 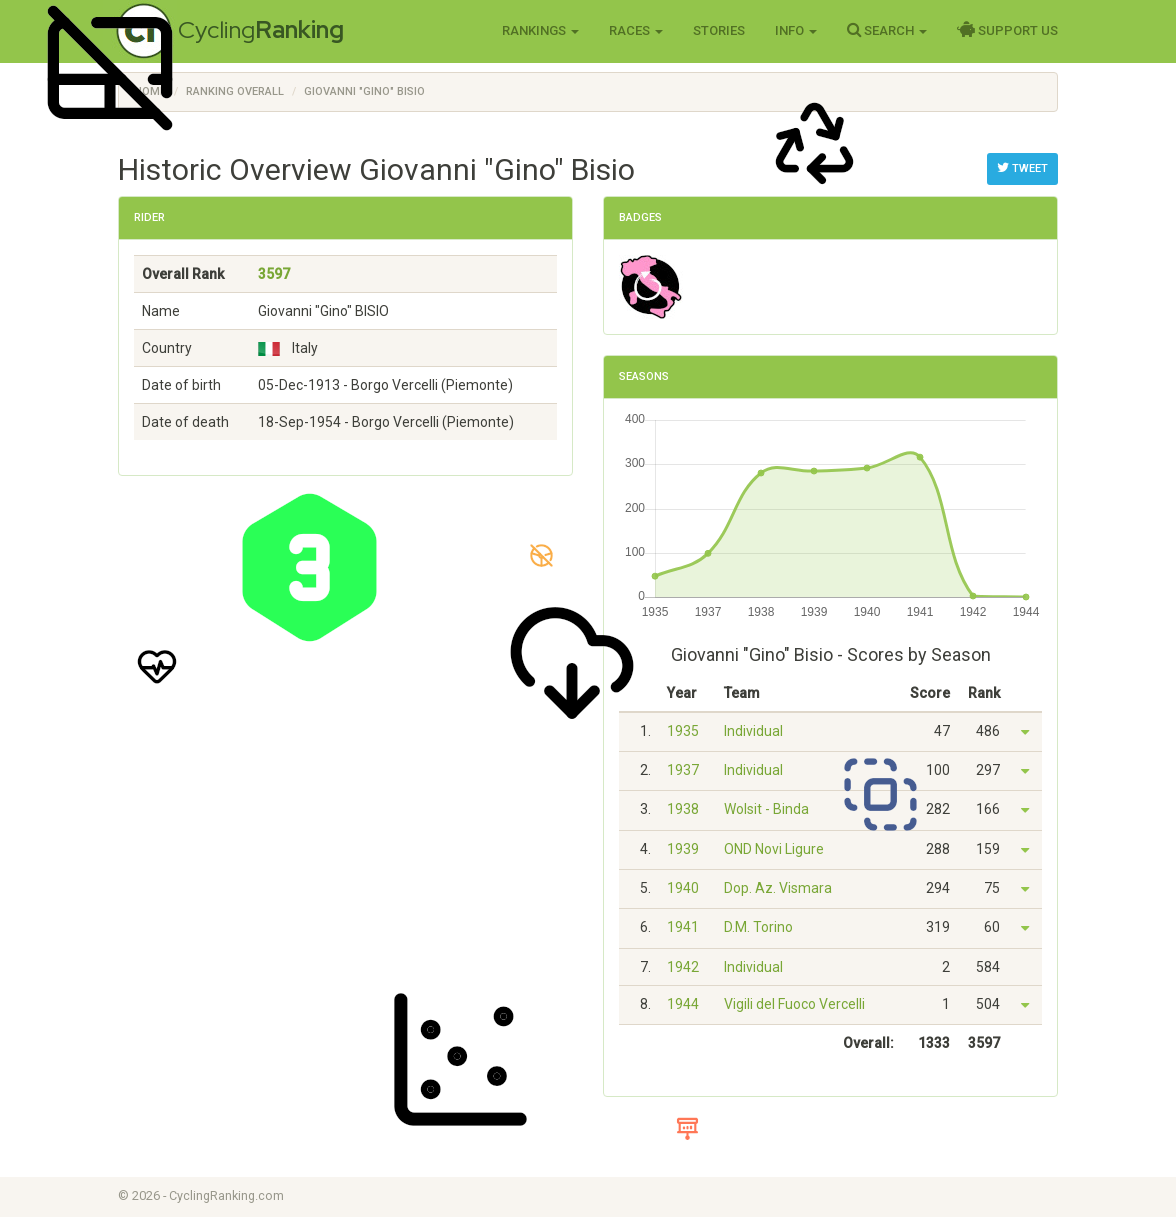 What do you see at coordinates (110, 68) in the screenshot?
I see `disable touchpad input` at bounding box center [110, 68].